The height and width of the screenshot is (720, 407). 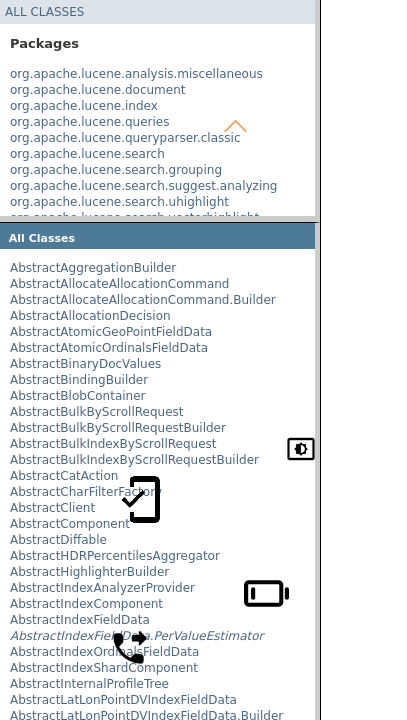 I want to click on adjust display brightness settings, so click(x=301, y=449).